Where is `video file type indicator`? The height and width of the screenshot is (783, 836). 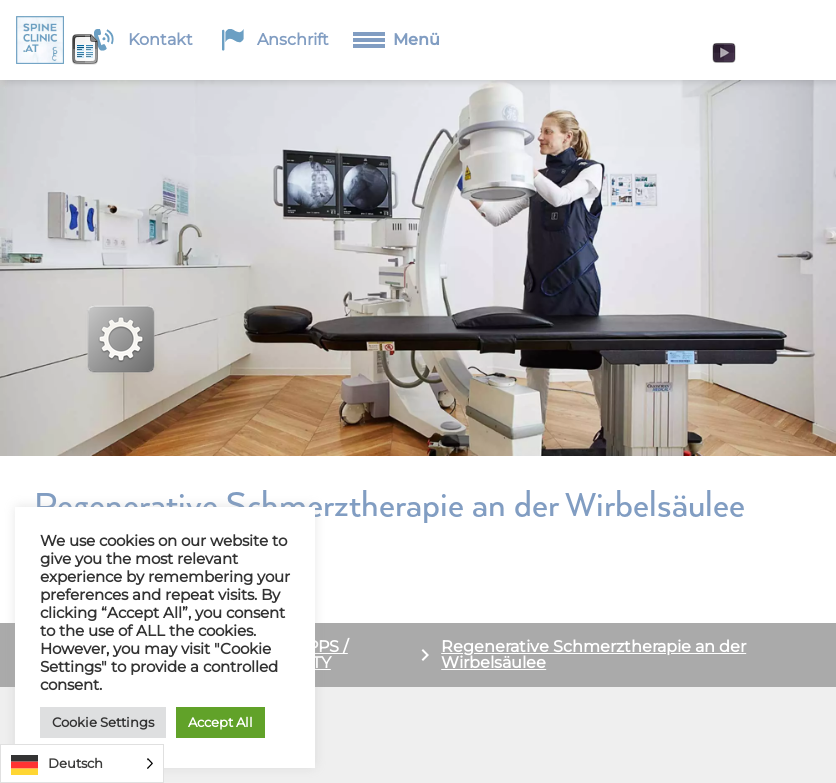
video file type indicator is located at coordinates (724, 52).